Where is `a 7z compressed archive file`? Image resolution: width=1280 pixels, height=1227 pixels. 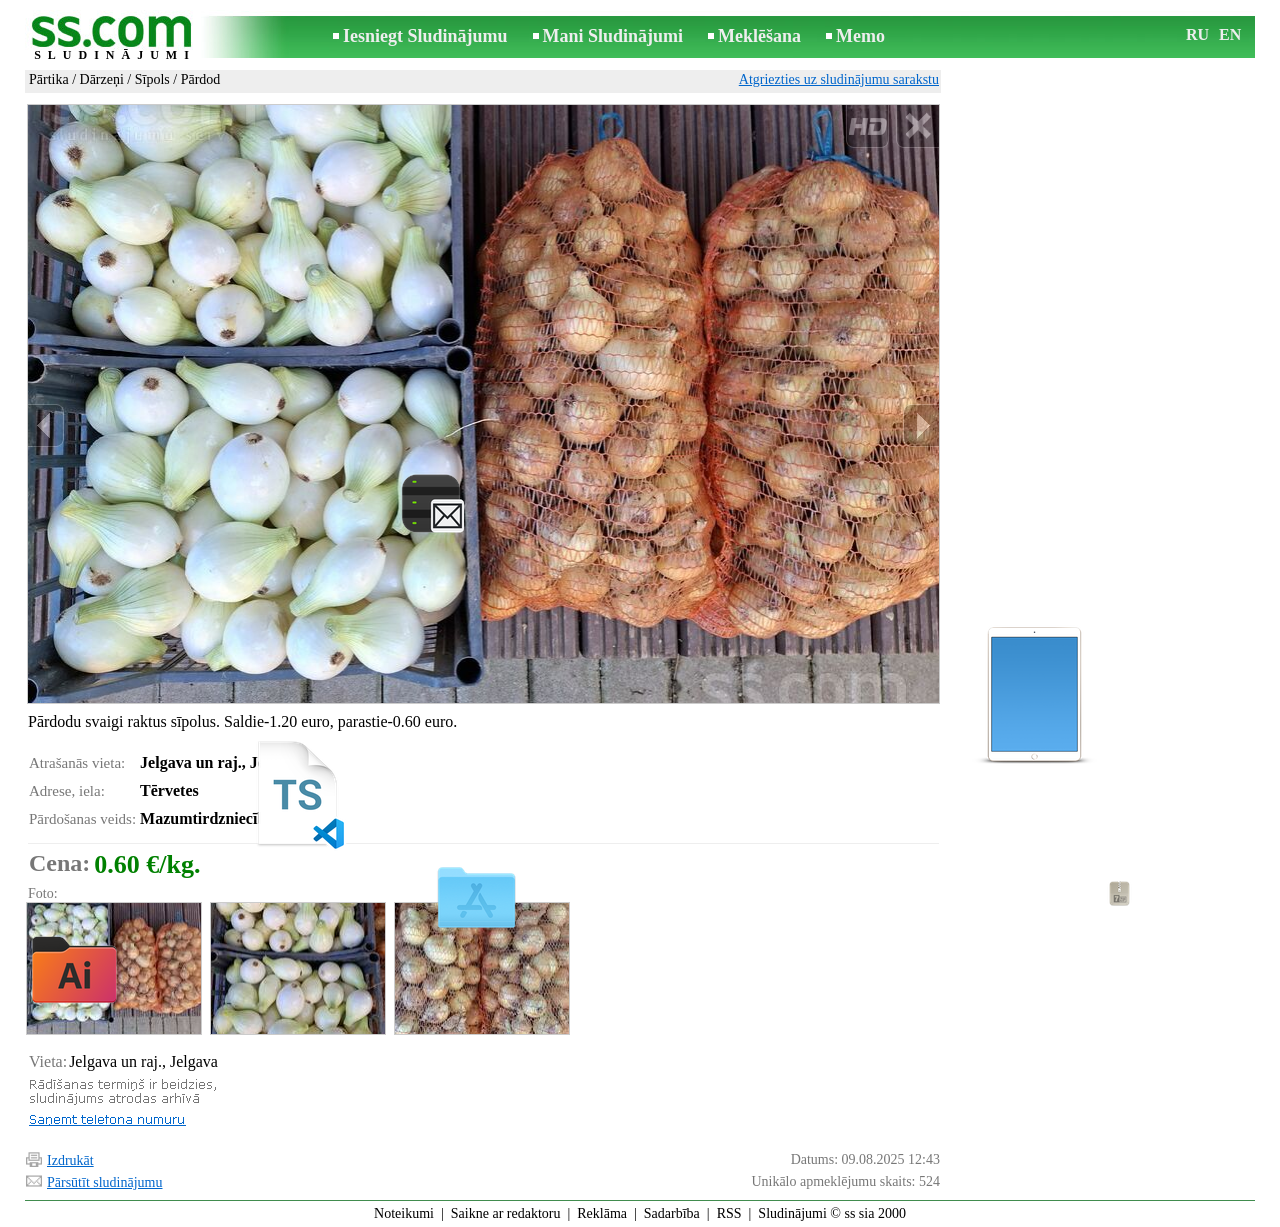
a 7z compressed archive file is located at coordinates (1119, 893).